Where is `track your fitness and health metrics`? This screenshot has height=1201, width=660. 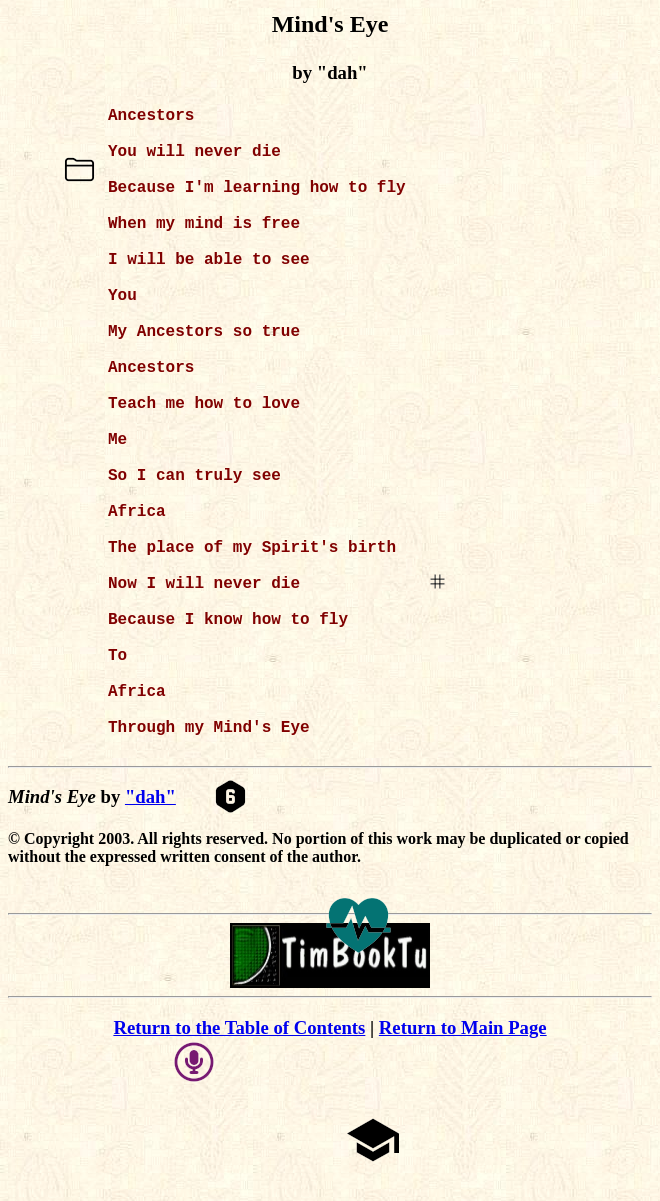
track your fitness and health metrics is located at coordinates (358, 925).